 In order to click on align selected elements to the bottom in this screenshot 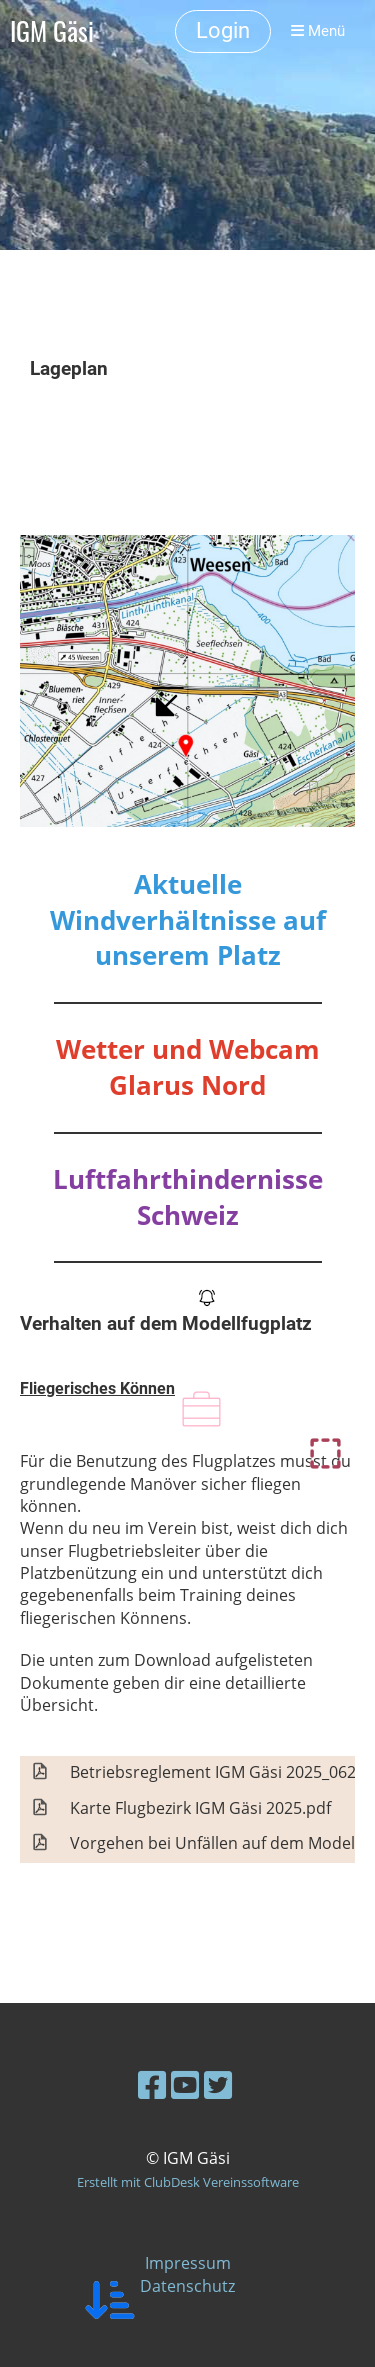, I will do `click(319, 794)`.